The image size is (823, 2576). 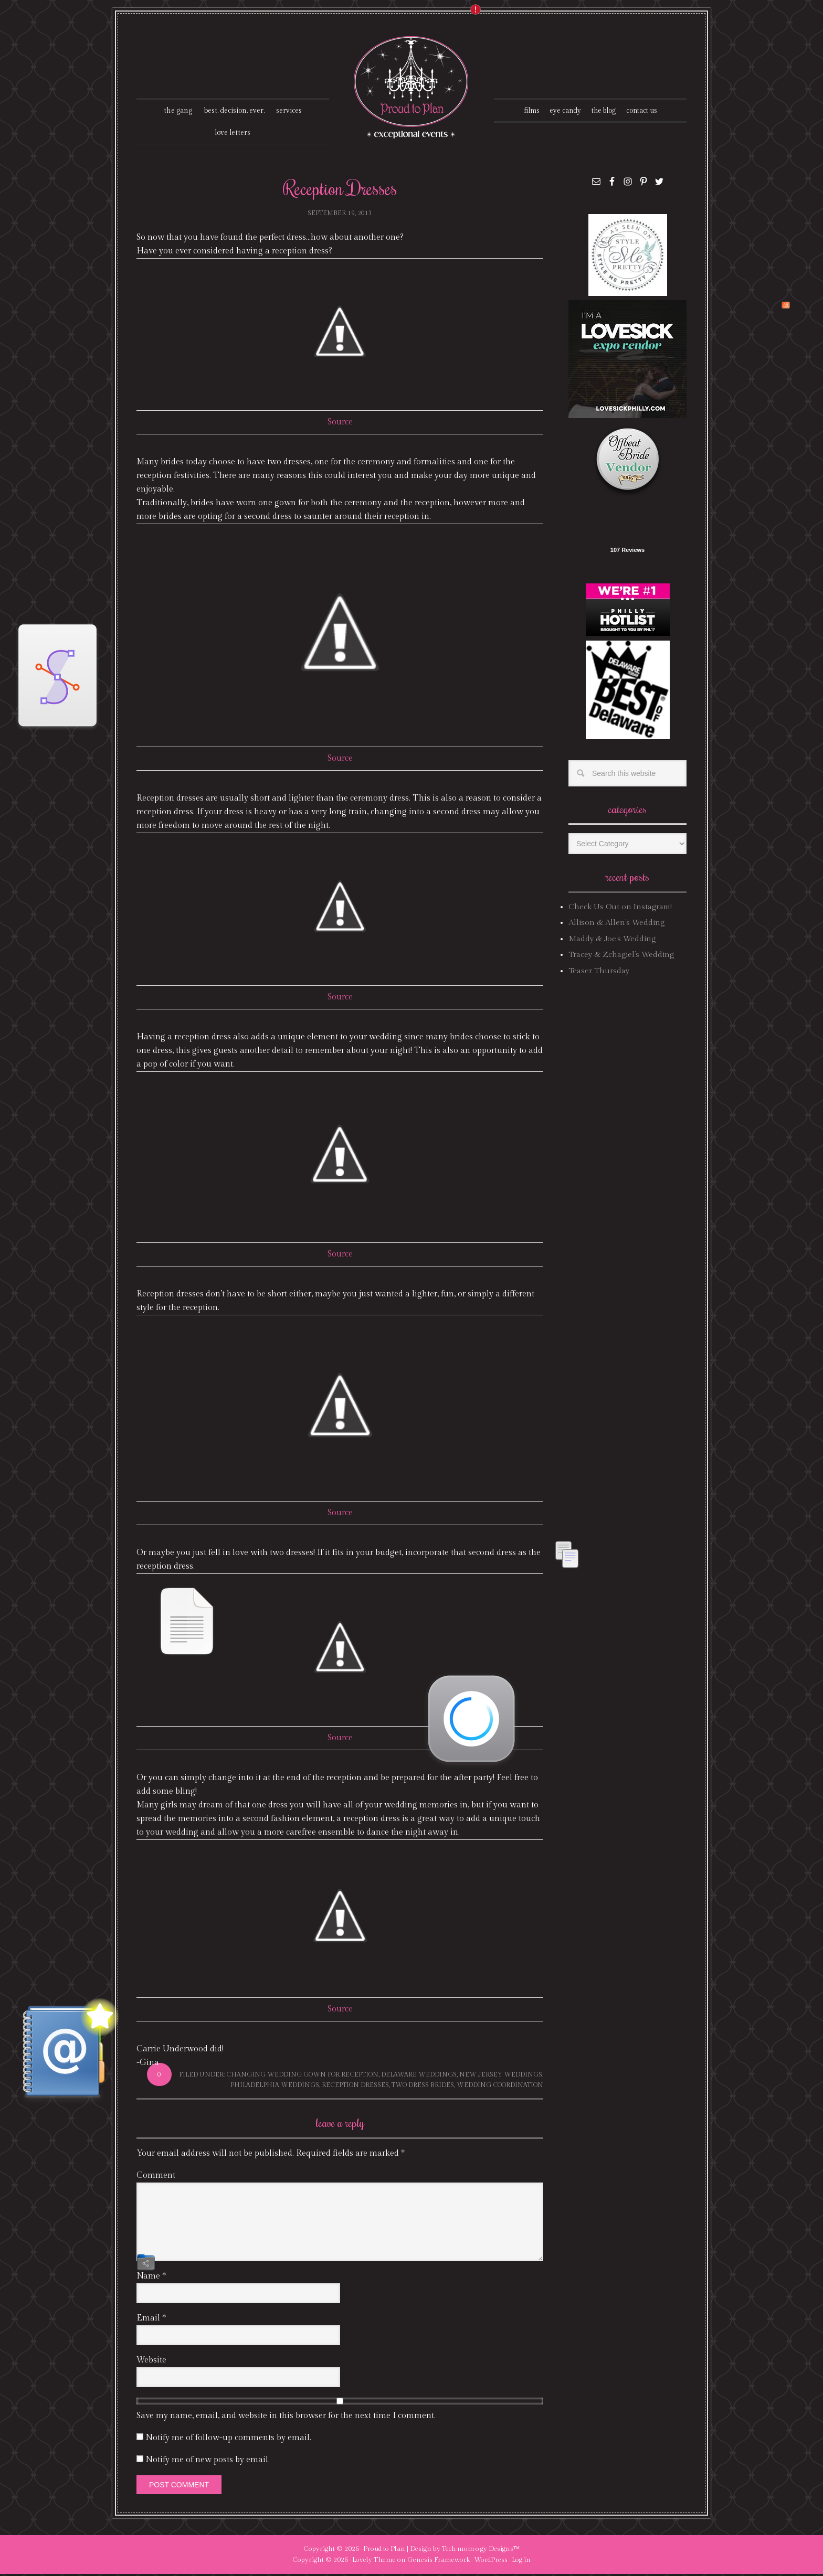 I want to click on copy selected content to clipboard, so click(x=567, y=1555).